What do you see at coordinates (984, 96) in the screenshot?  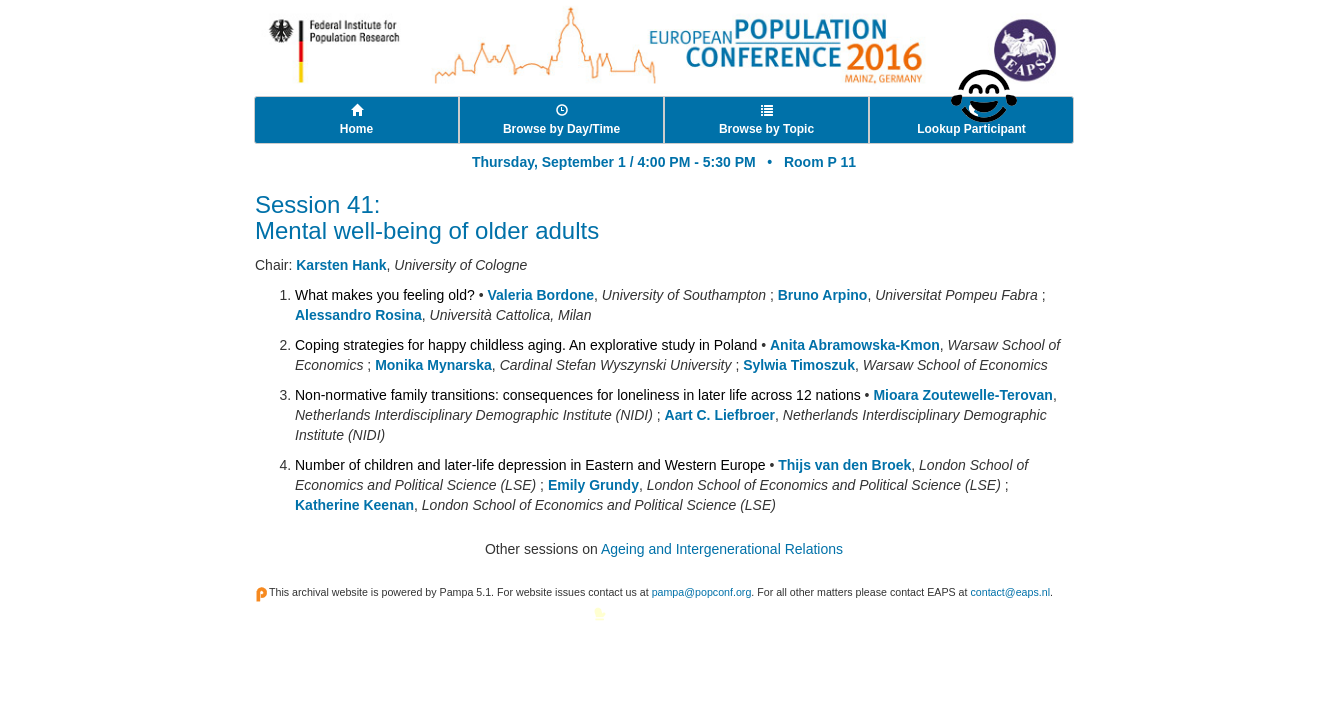 I see `react with a laughing emoji` at bounding box center [984, 96].